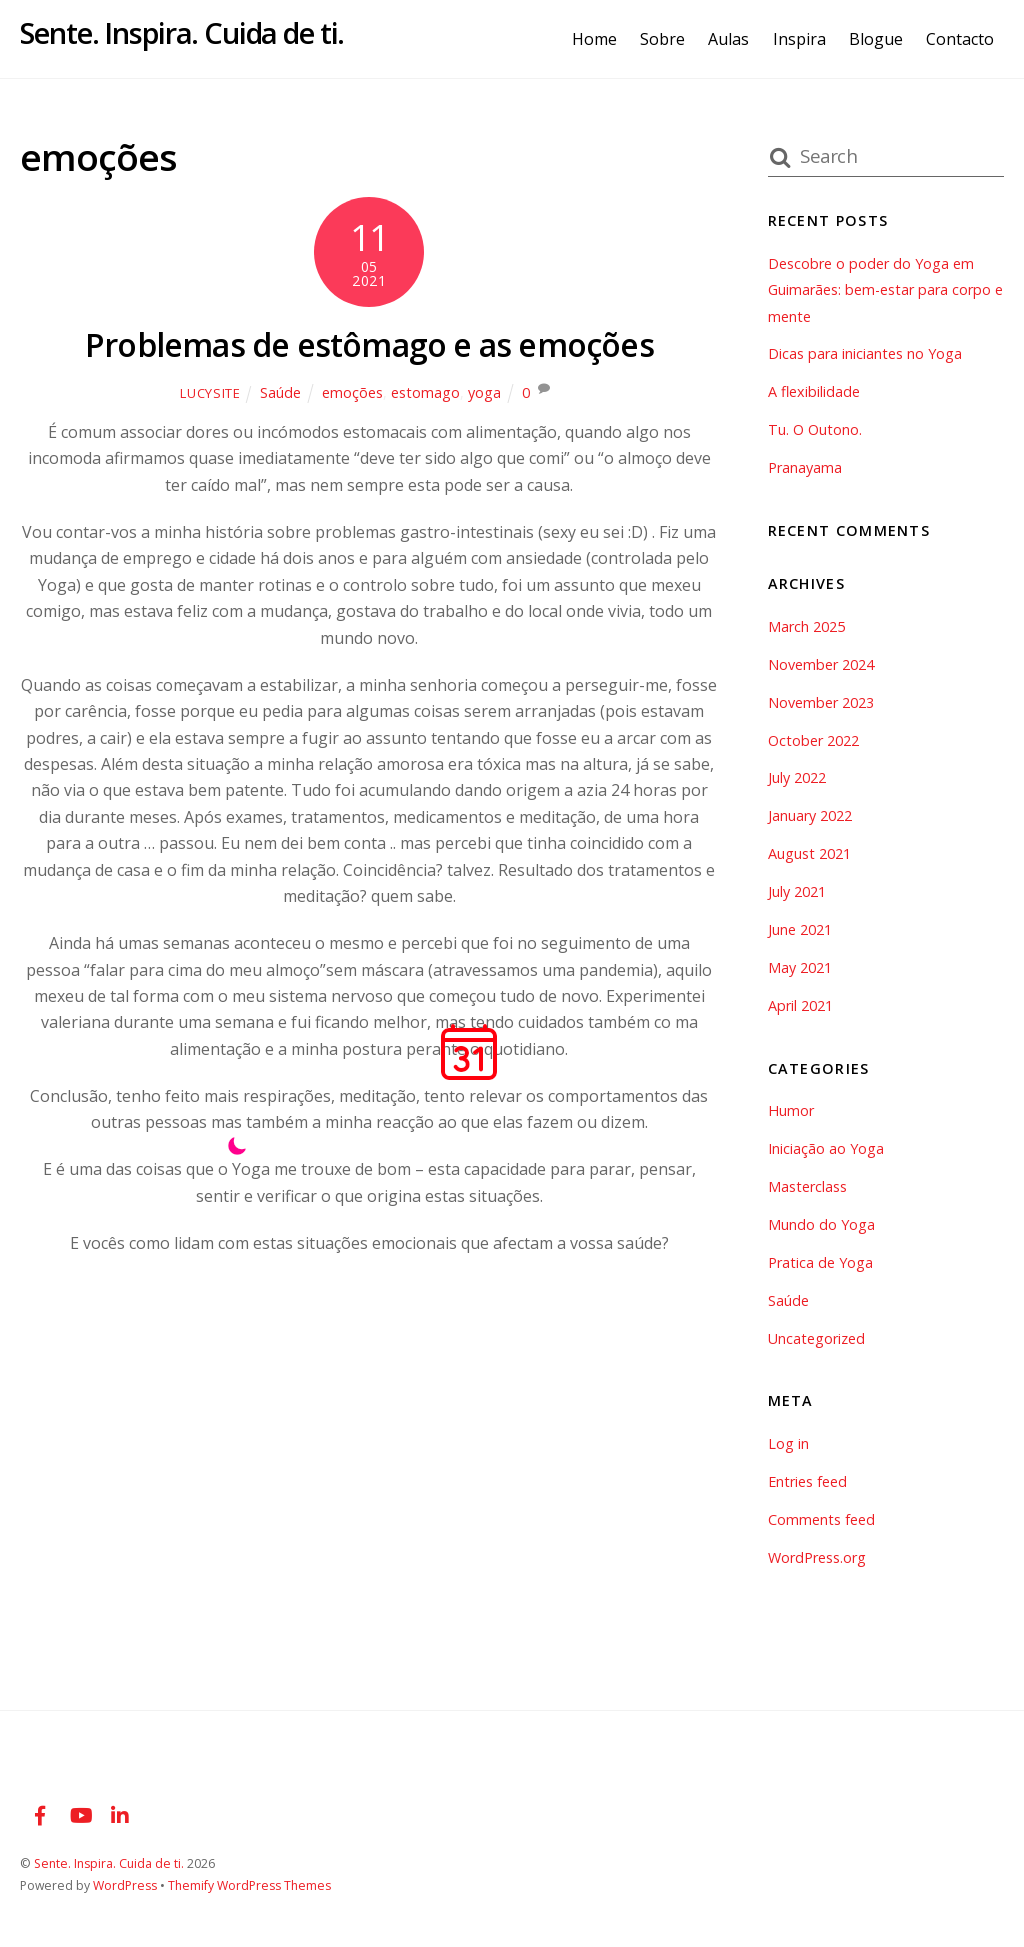 The width and height of the screenshot is (1024, 1947). Describe the element at coordinates (469, 1052) in the screenshot. I see `view or select a specific date` at that location.